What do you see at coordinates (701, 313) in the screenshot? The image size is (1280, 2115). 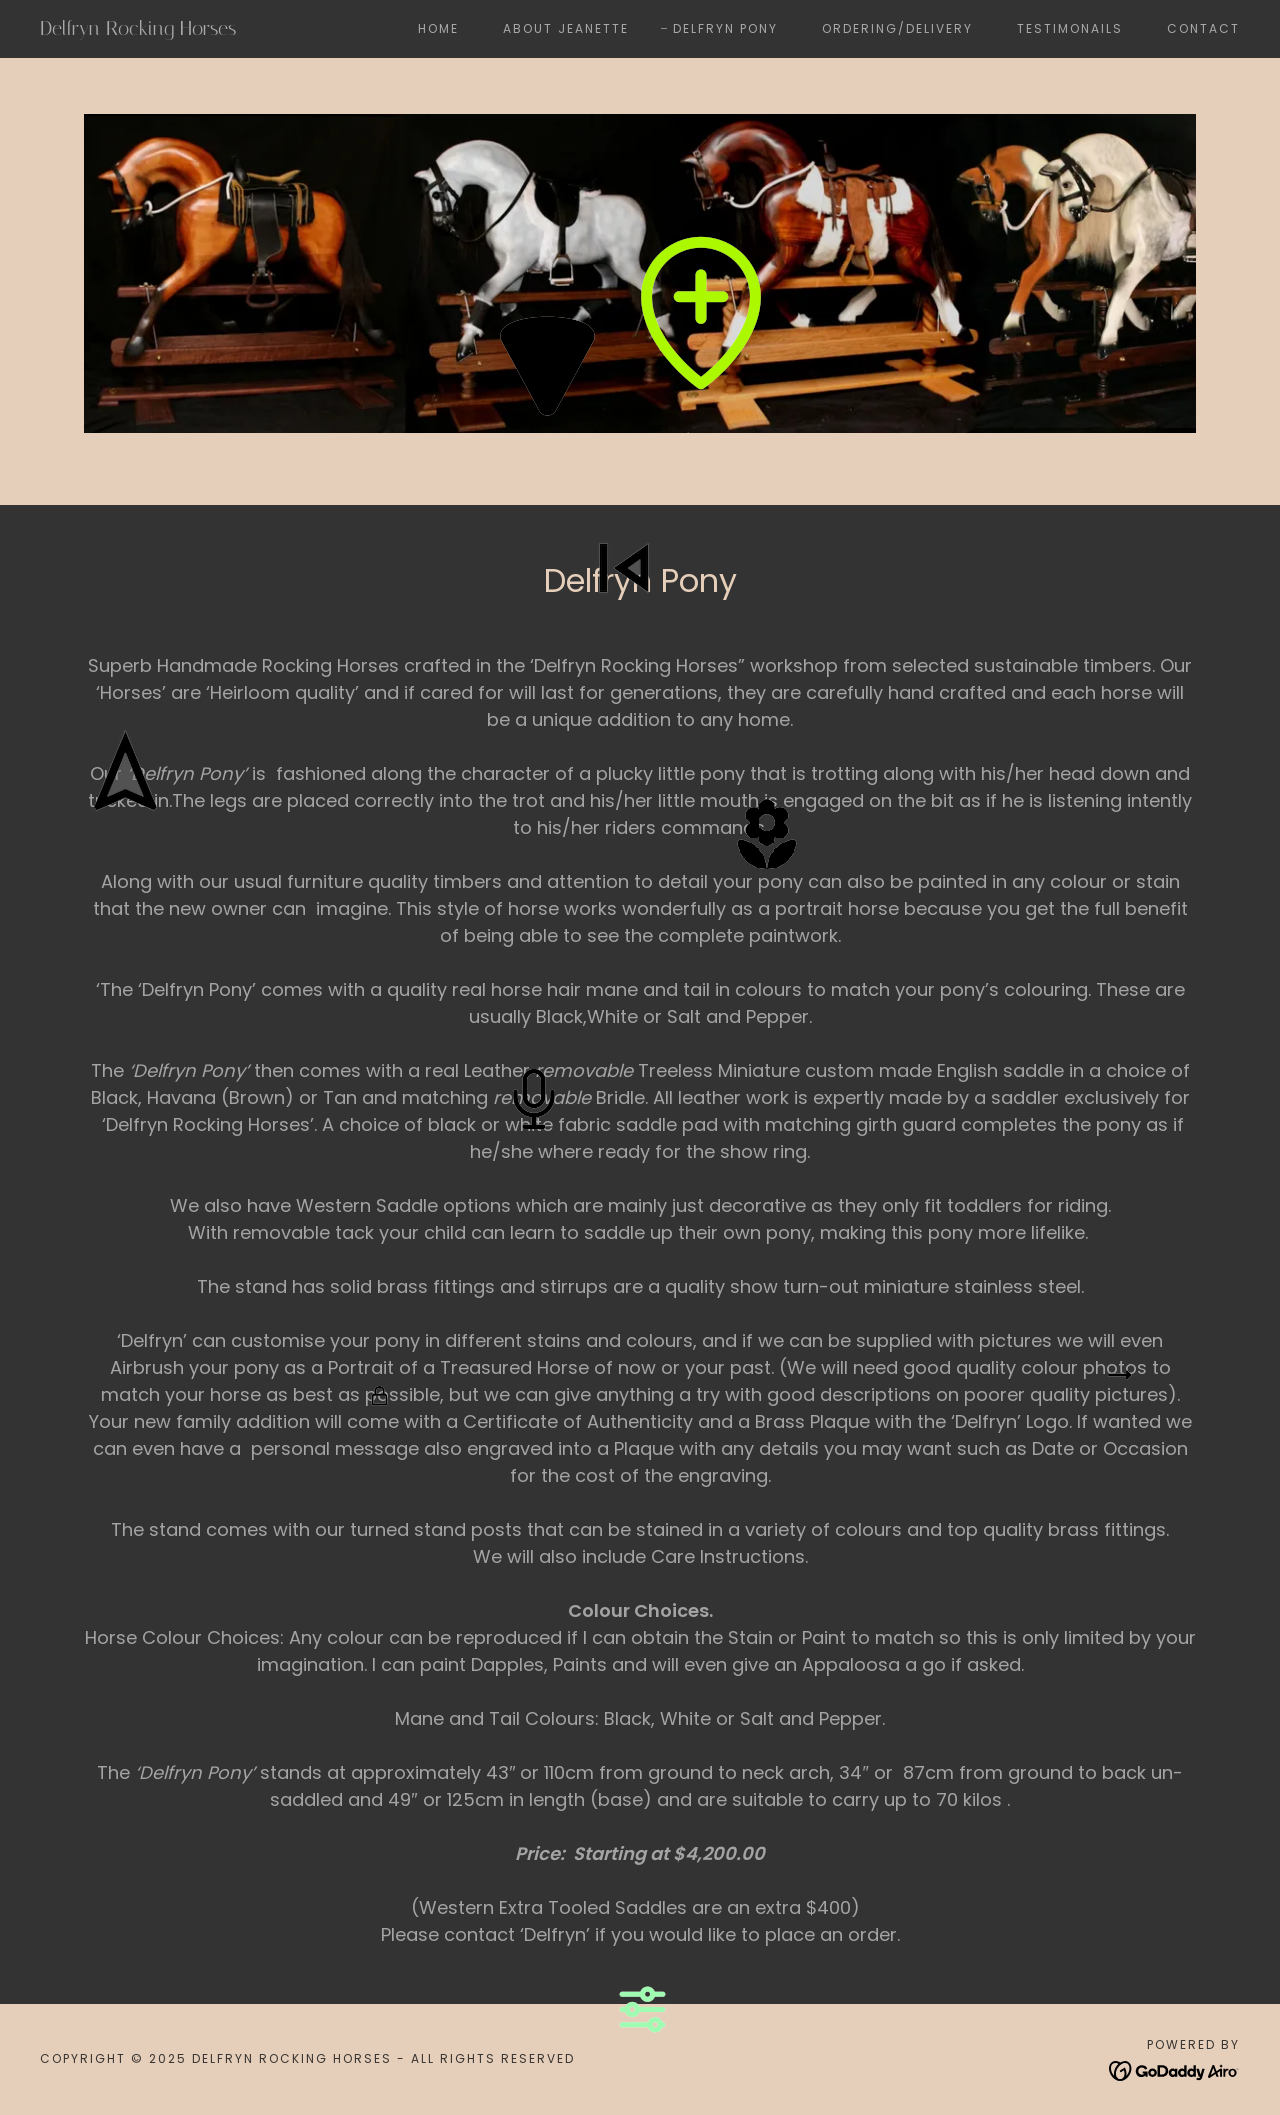 I see `add a new location pin` at bounding box center [701, 313].